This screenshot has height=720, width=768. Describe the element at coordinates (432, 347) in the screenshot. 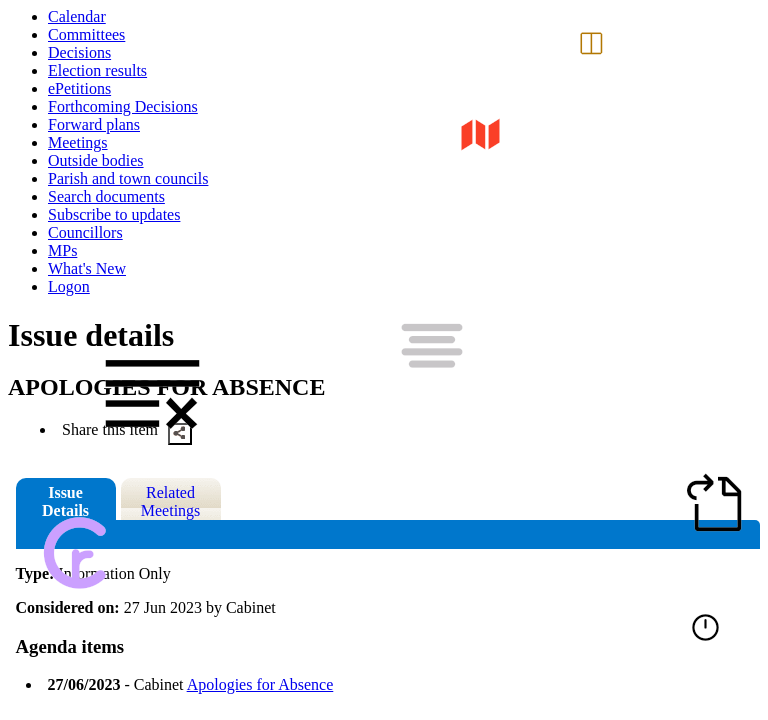

I see `center align text` at that location.